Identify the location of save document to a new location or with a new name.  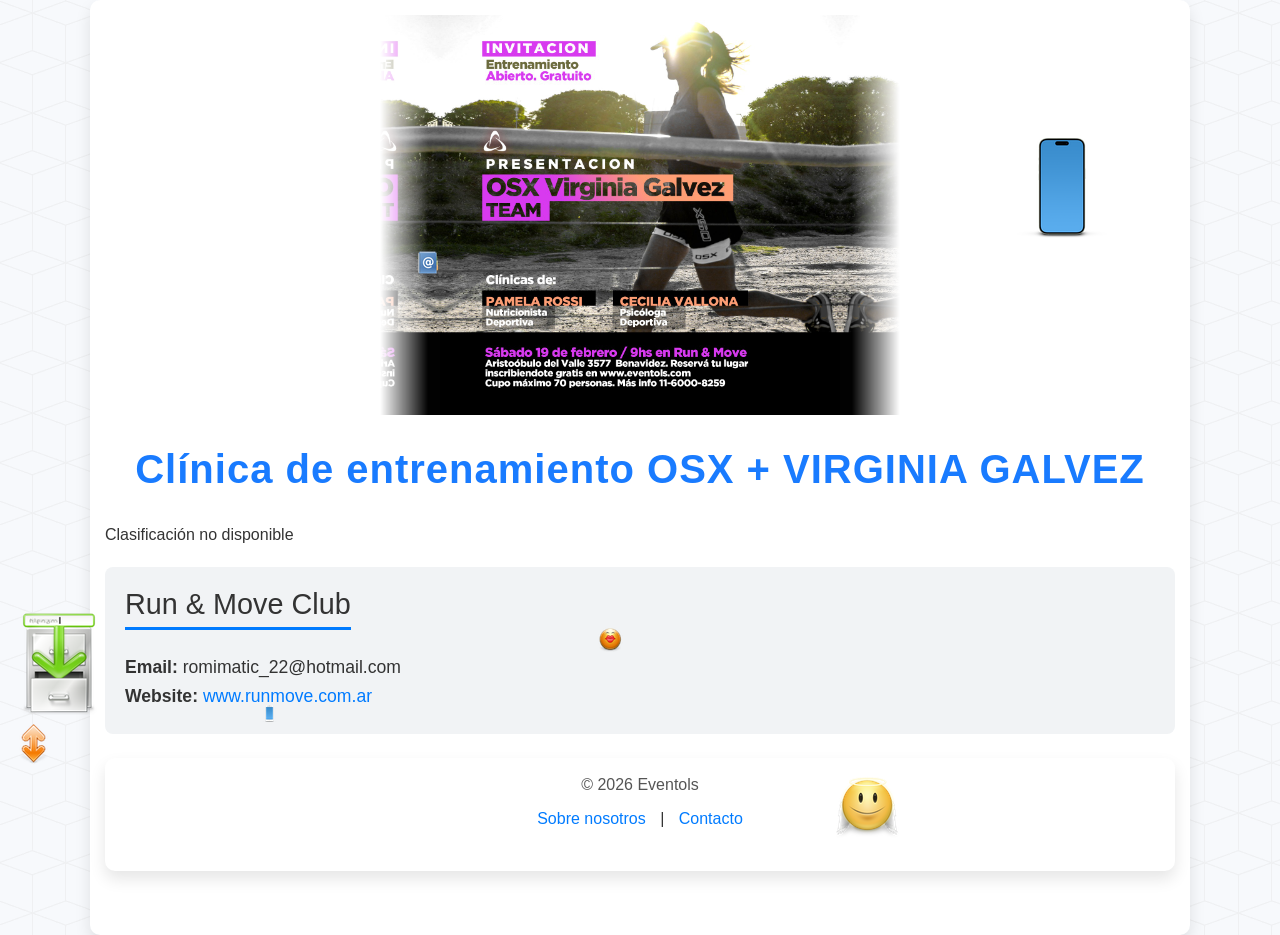
(59, 666).